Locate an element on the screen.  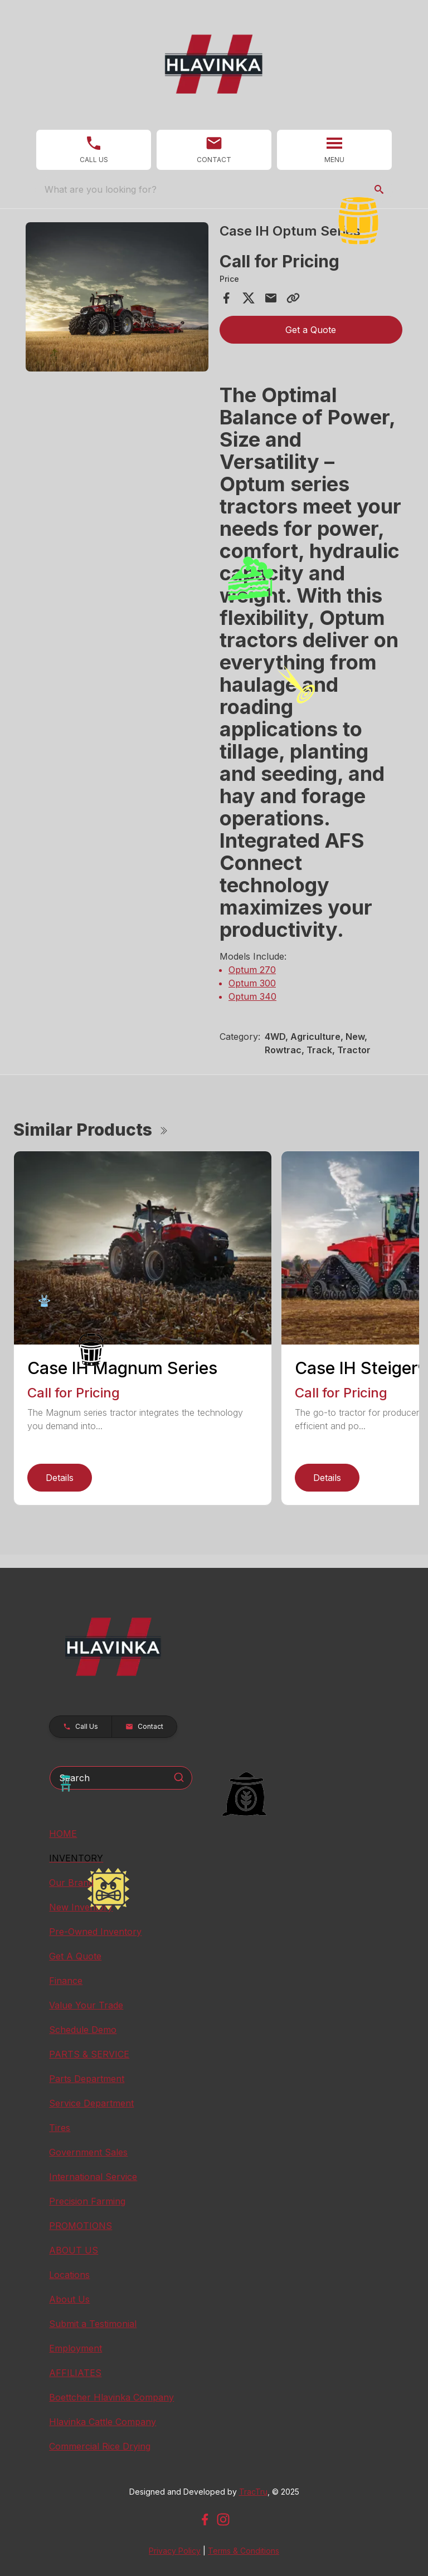
browse furniture items in a game inventory is located at coordinates (66, 1783).